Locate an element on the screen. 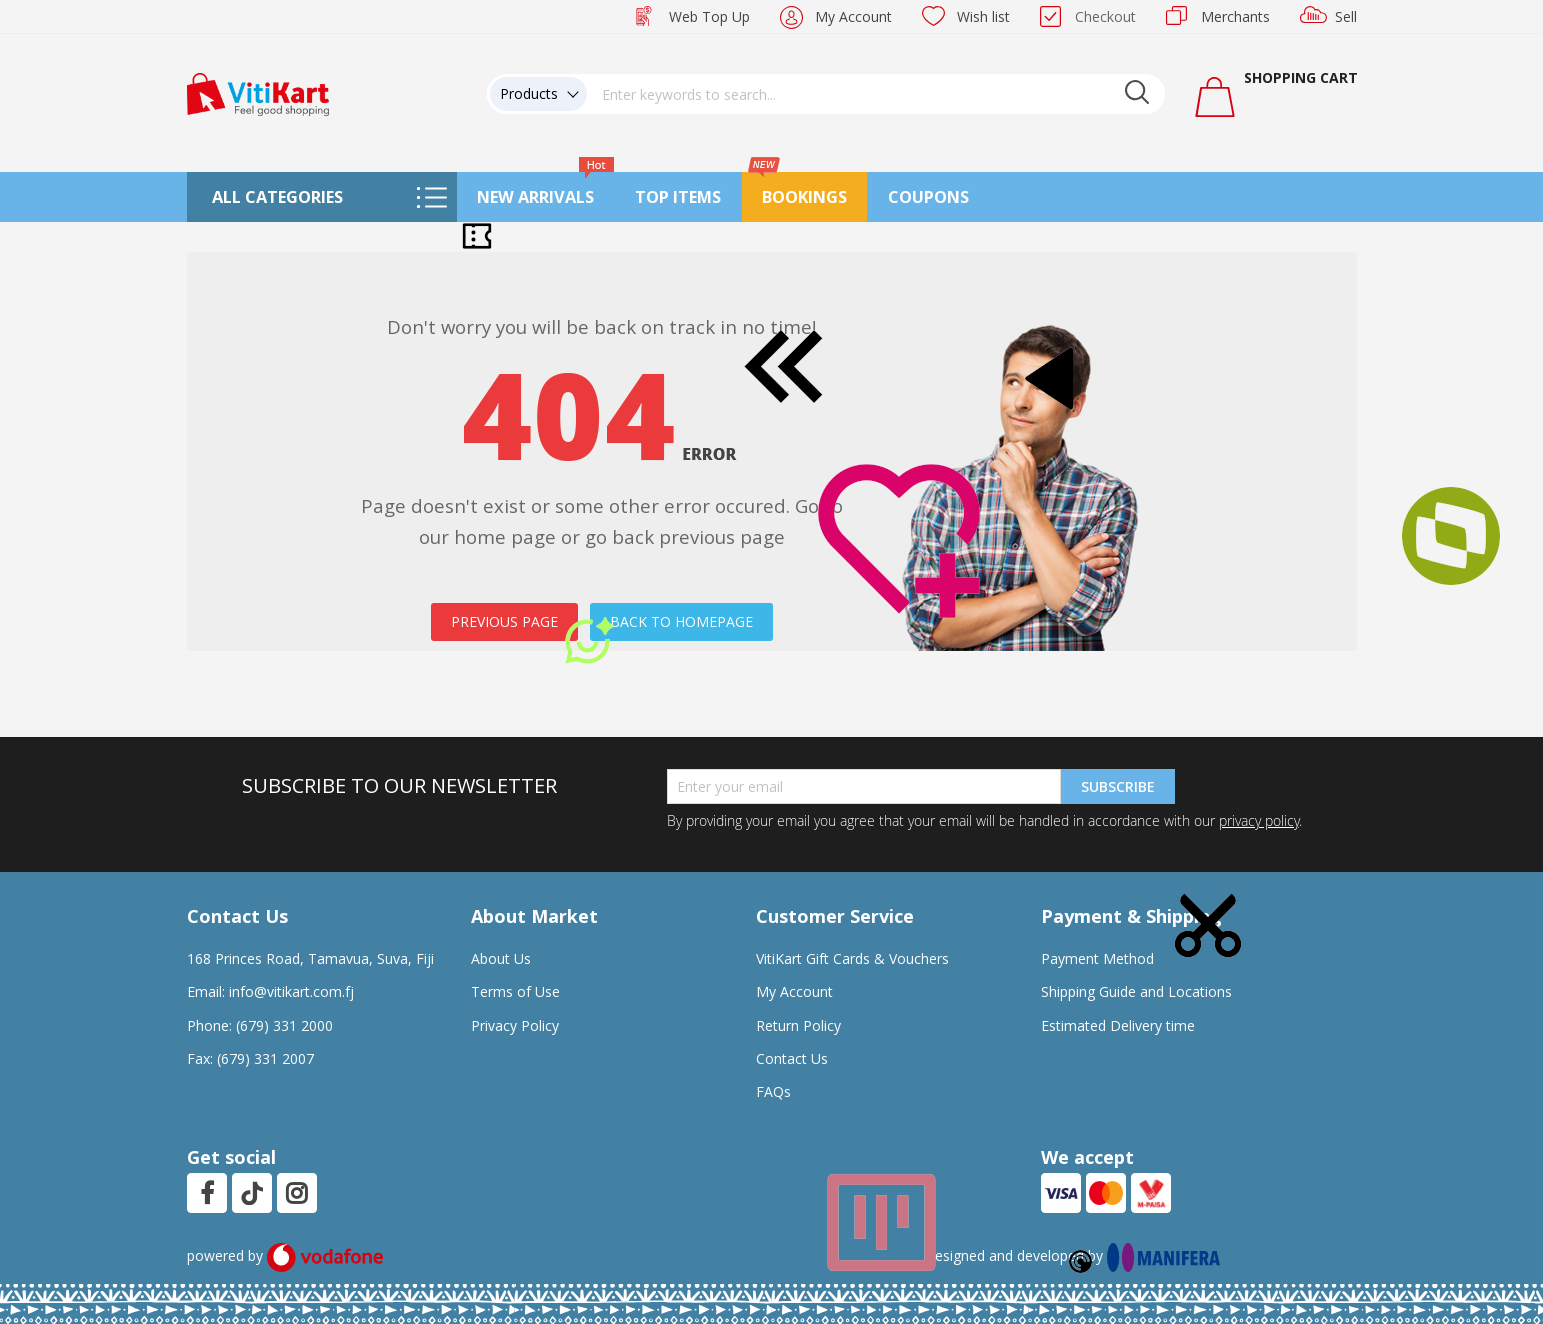  go back to the beginning is located at coordinates (786, 366).